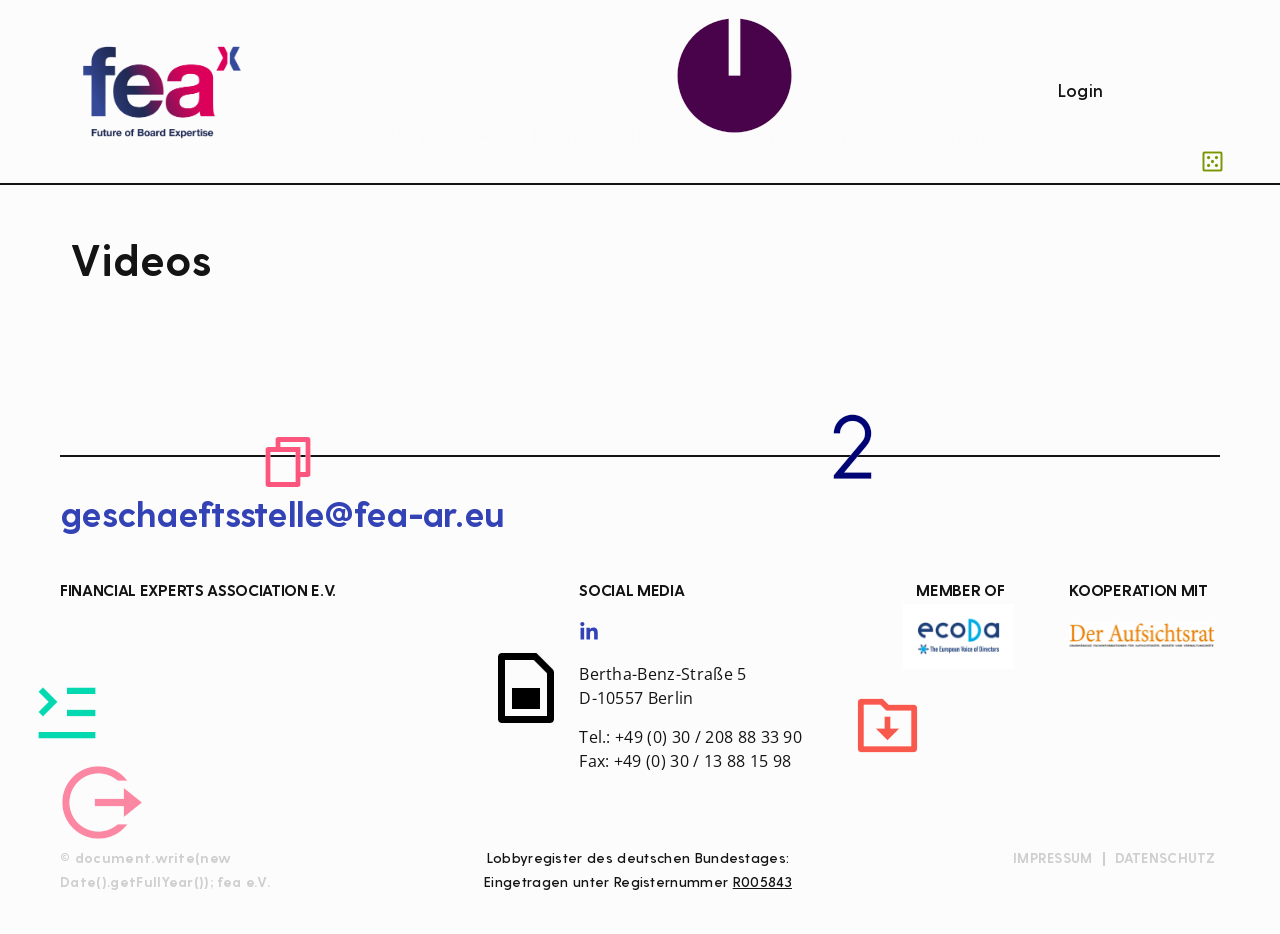  Describe the element at coordinates (288, 462) in the screenshot. I see `copy file to clipboard` at that location.